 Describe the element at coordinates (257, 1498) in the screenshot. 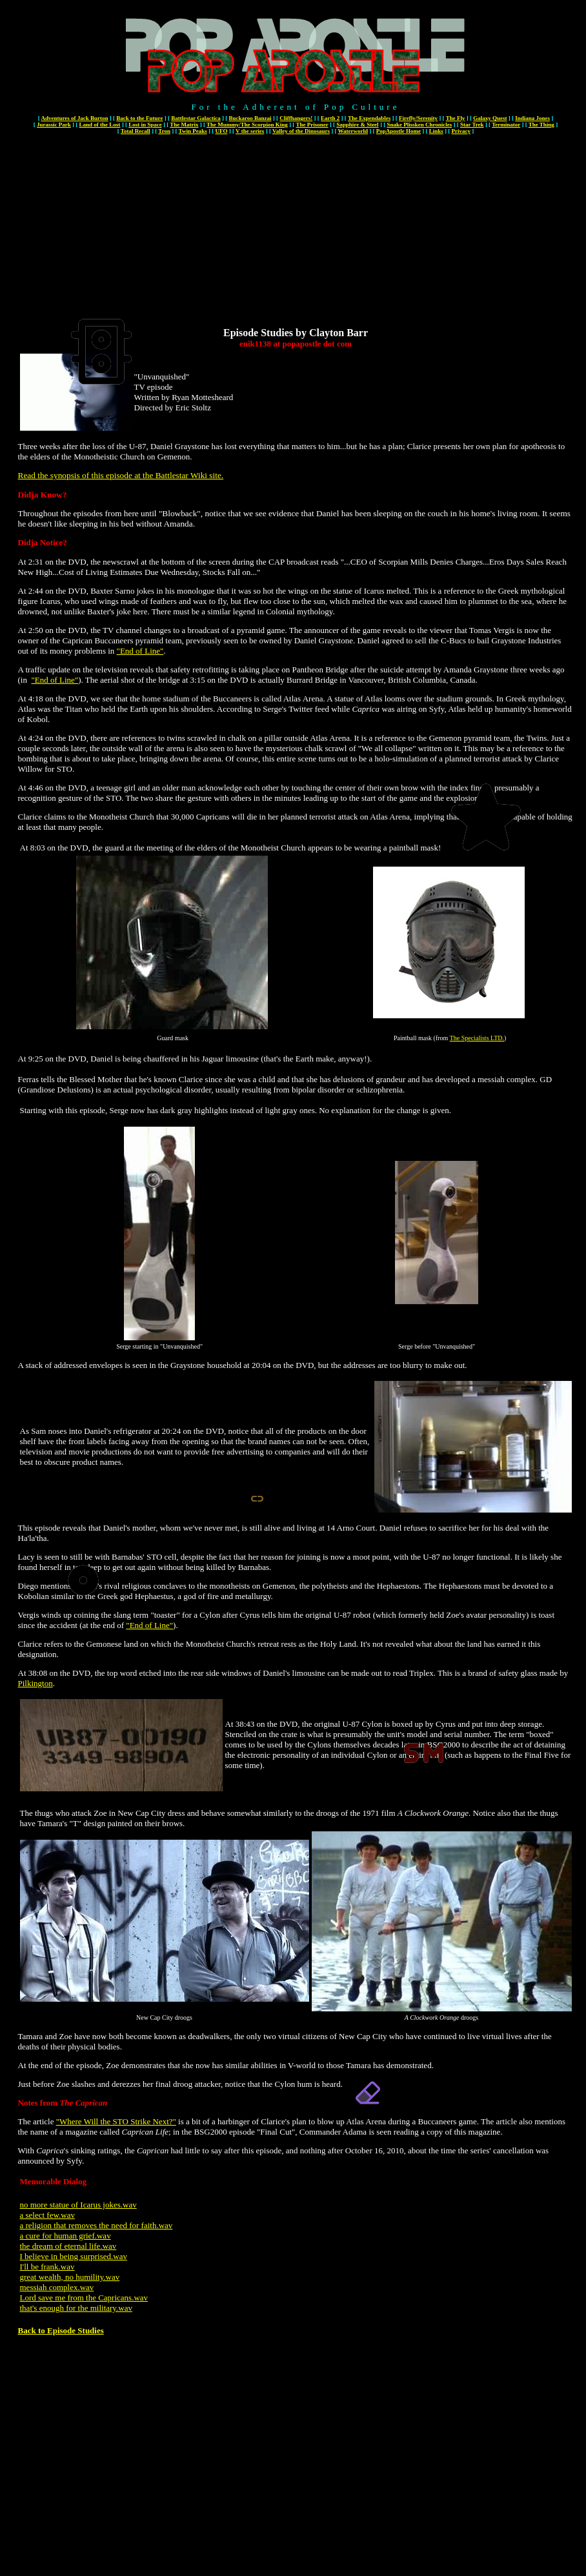

I see `unlink or disconnect a shared item` at that location.